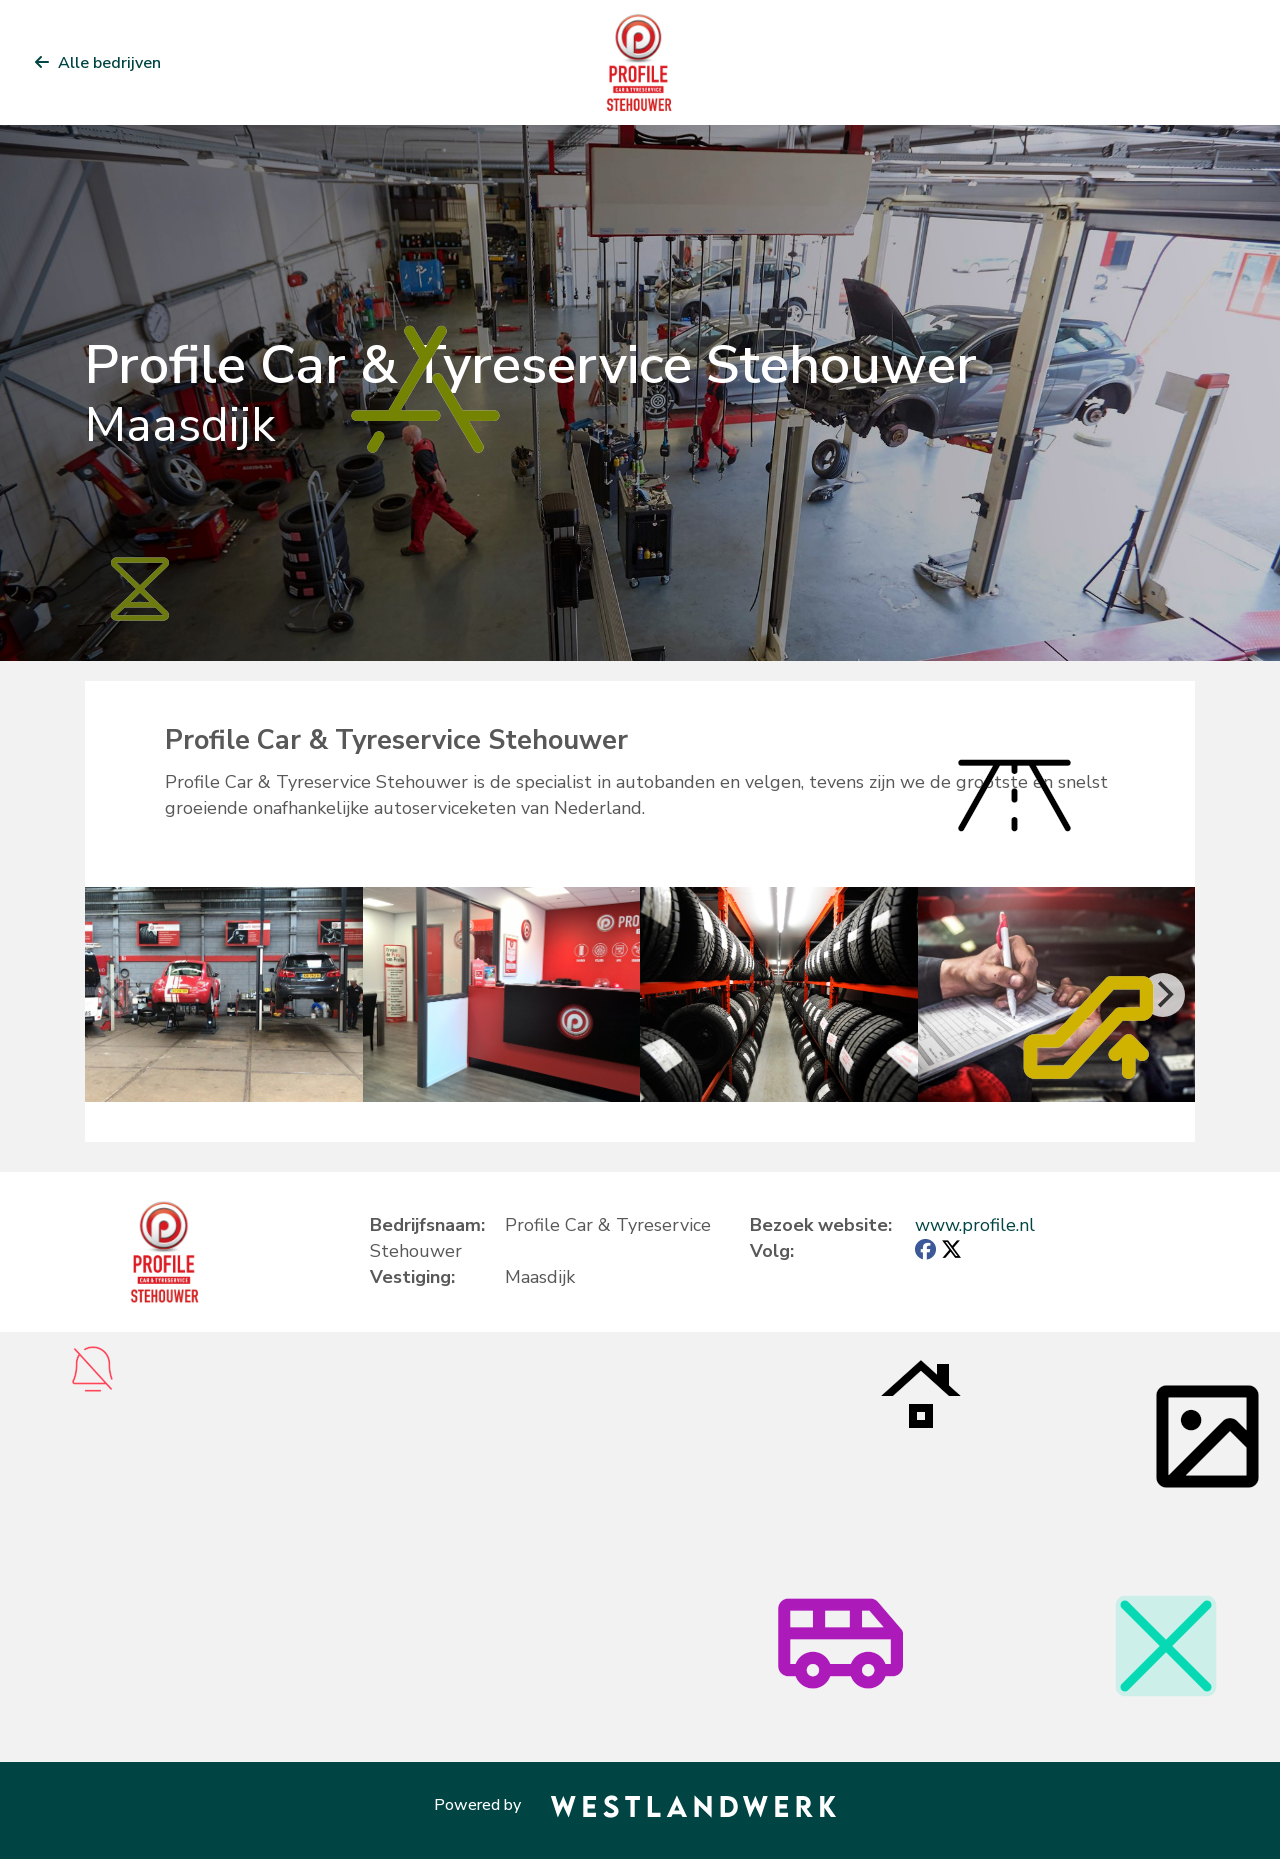 The image size is (1280, 1859). I want to click on indicates time running low or nearly expired, so click(140, 589).